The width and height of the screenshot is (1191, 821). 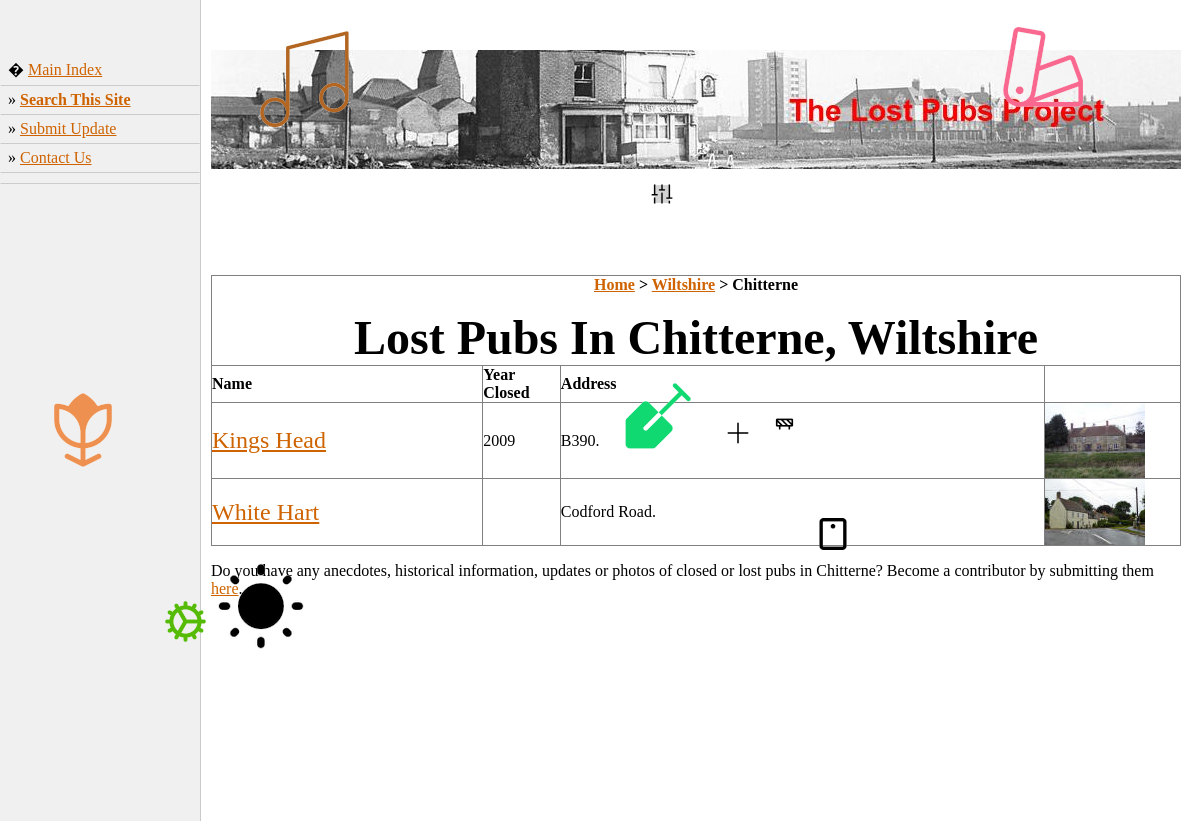 What do you see at coordinates (662, 194) in the screenshot?
I see `adjust settings or preferences` at bounding box center [662, 194].